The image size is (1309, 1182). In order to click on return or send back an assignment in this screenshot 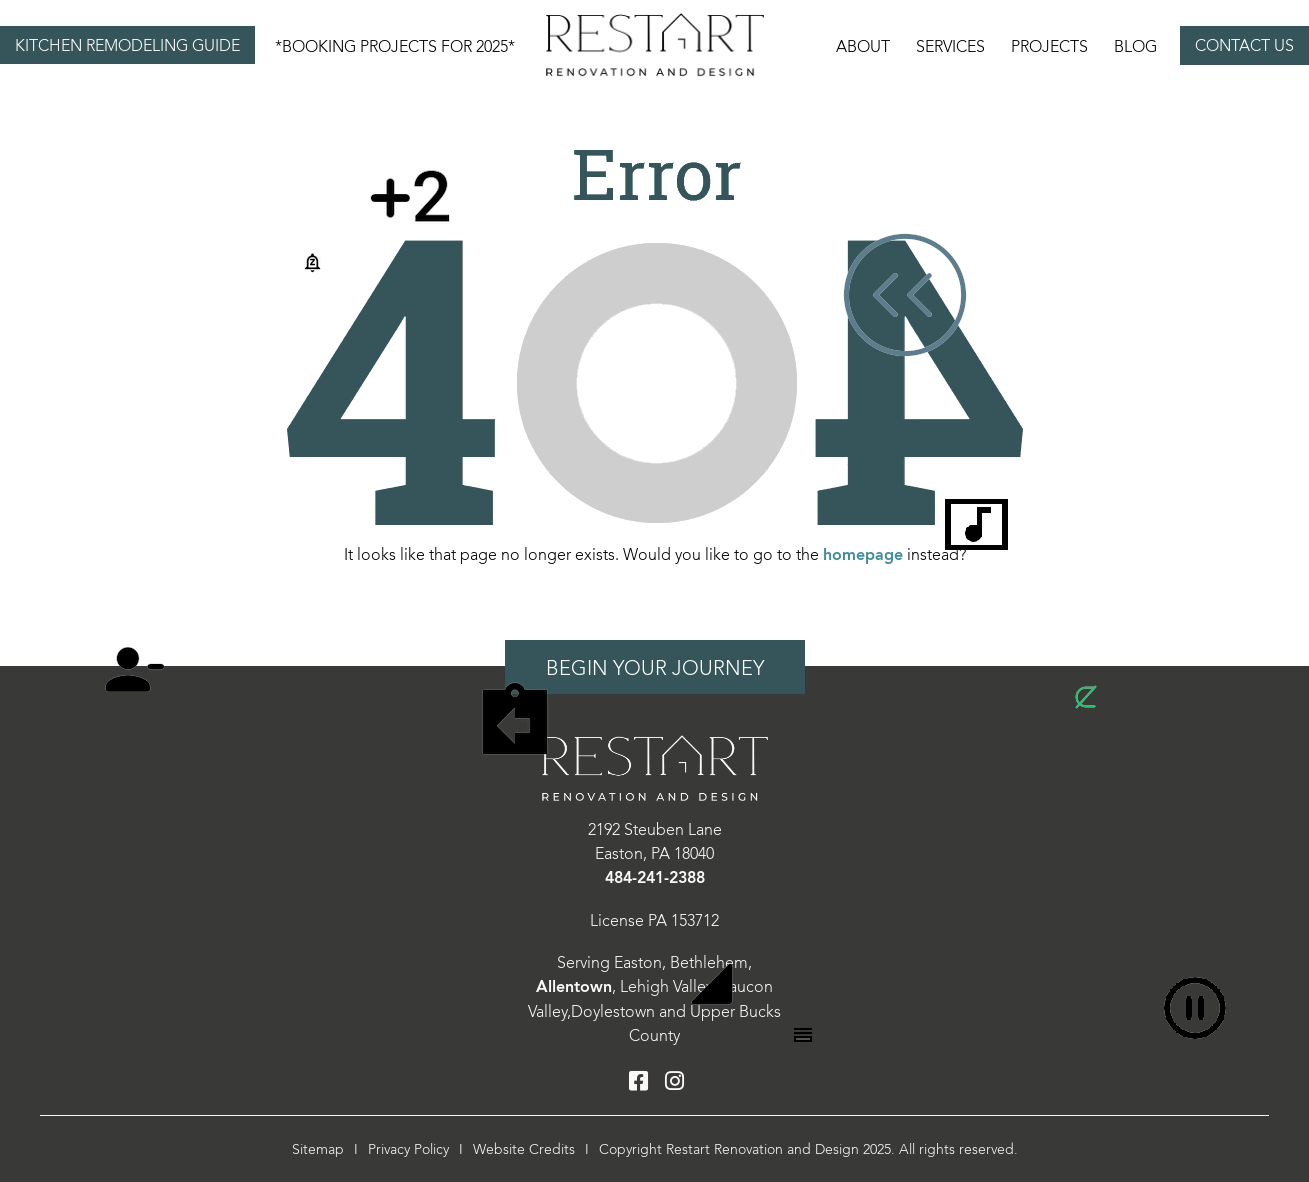, I will do `click(515, 722)`.